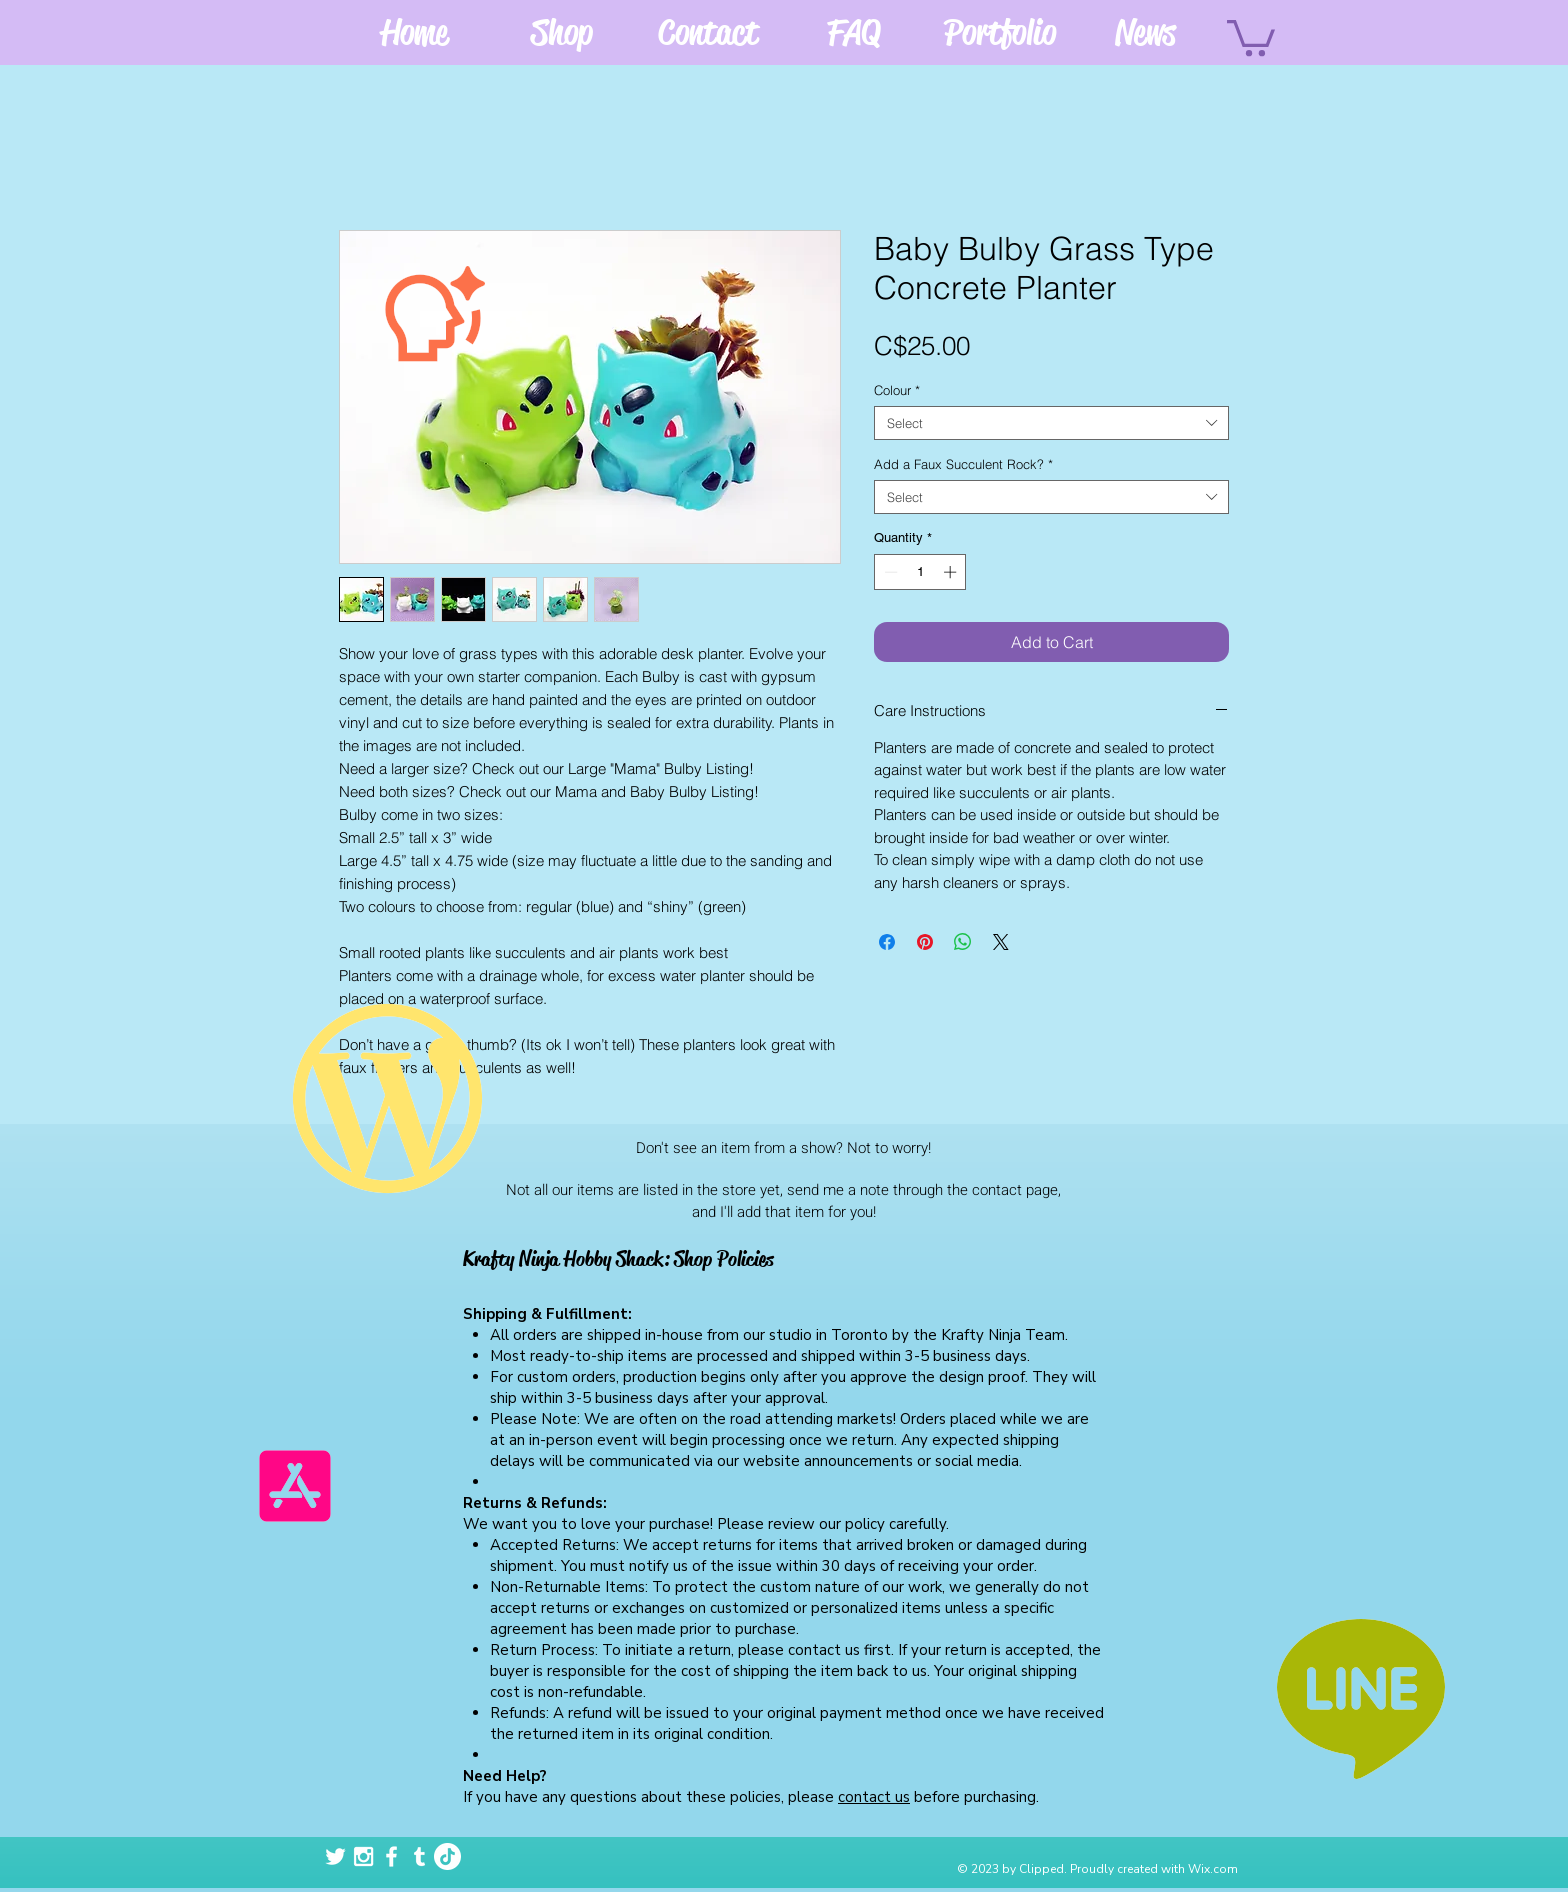 This screenshot has height=1892, width=1568. Describe the element at coordinates (433, 318) in the screenshot. I see `access speak ai voice assistant` at that location.